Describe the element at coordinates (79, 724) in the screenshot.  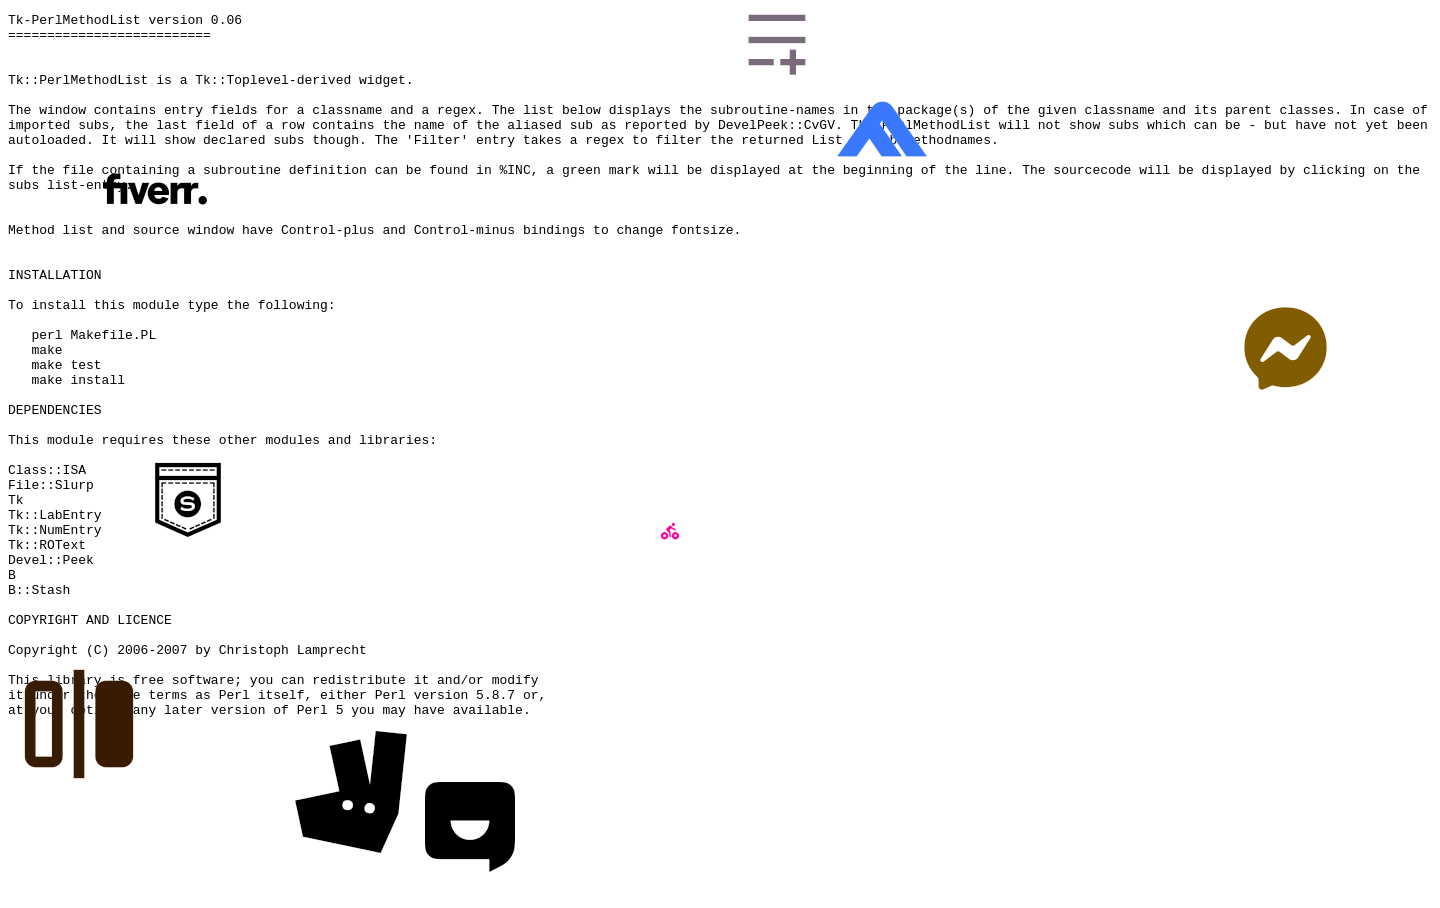
I see `flip image horizontally` at that location.